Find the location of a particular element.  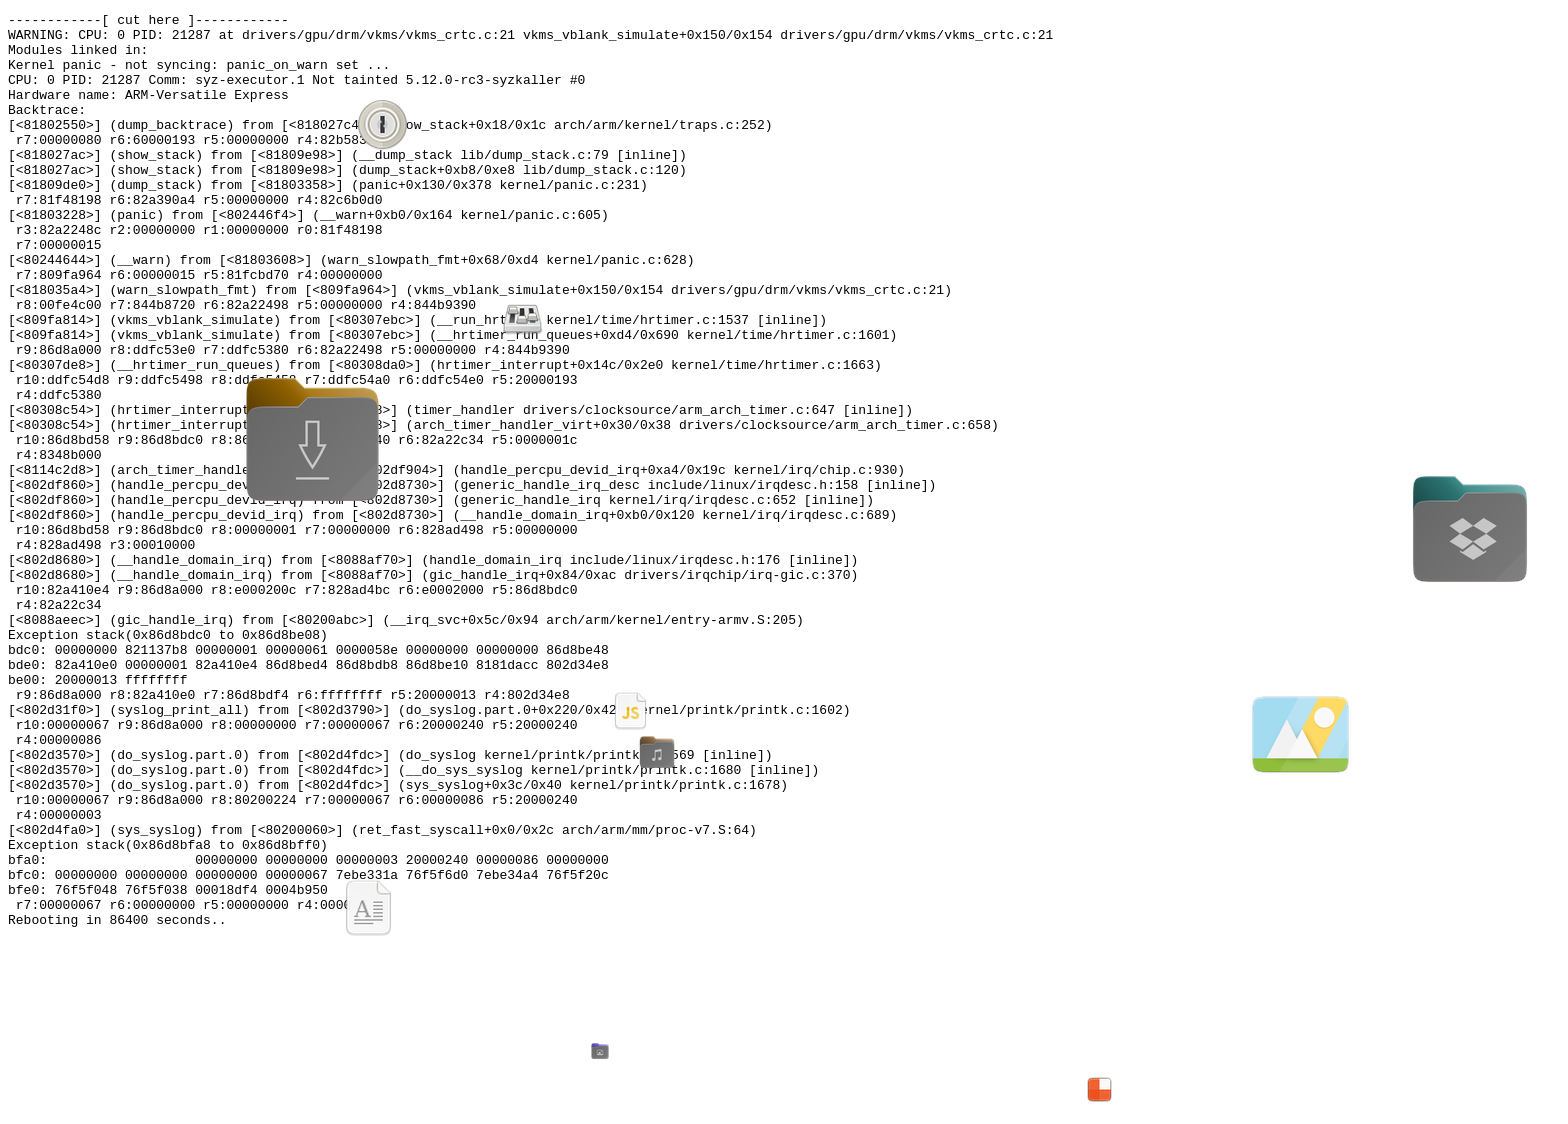

indicates a javascript file type is located at coordinates (630, 710).